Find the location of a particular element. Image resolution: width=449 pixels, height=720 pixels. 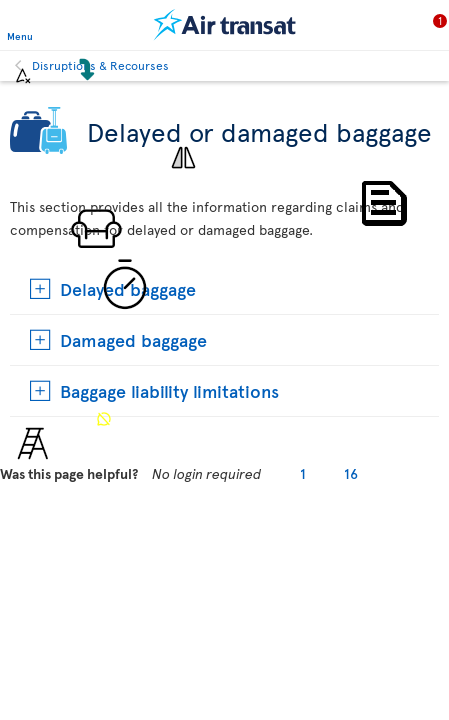

mute or disable chat notifications is located at coordinates (104, 419).